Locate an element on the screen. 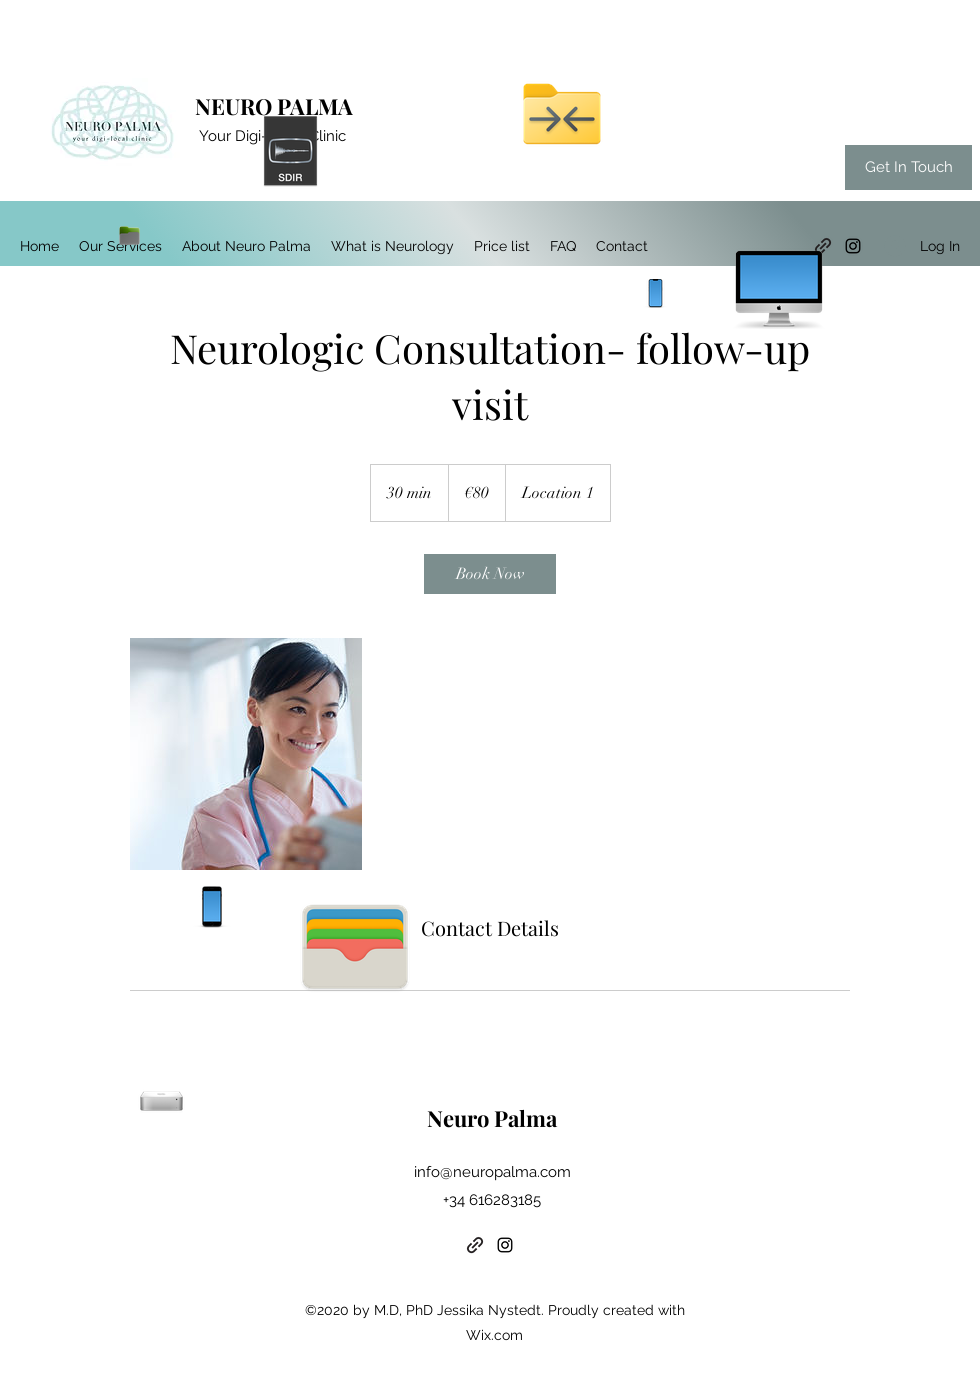 Image resolution: width=980 pixels, height=1381 pixels. represents this mac in system preferences or network settings is located at coordinates (779, 277).